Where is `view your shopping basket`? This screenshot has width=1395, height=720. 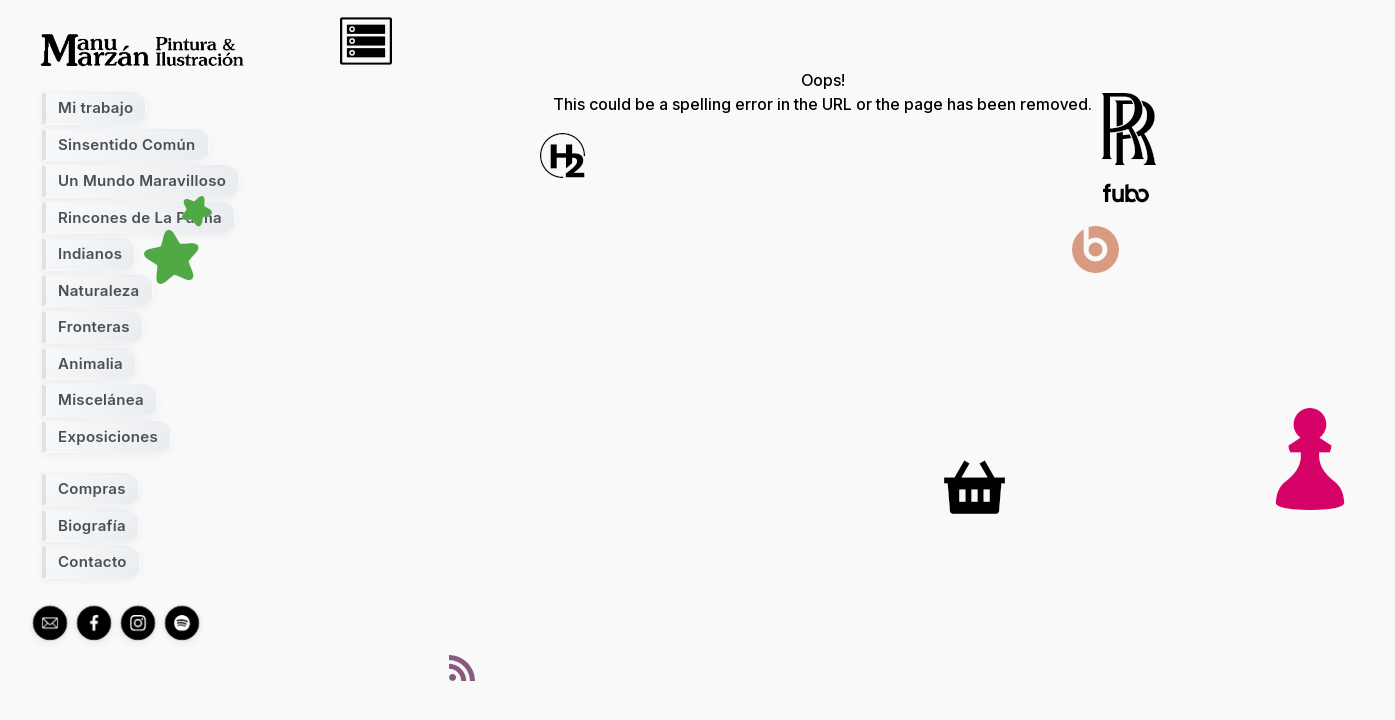
view your shopping basket is located at coordinates (974, 486).